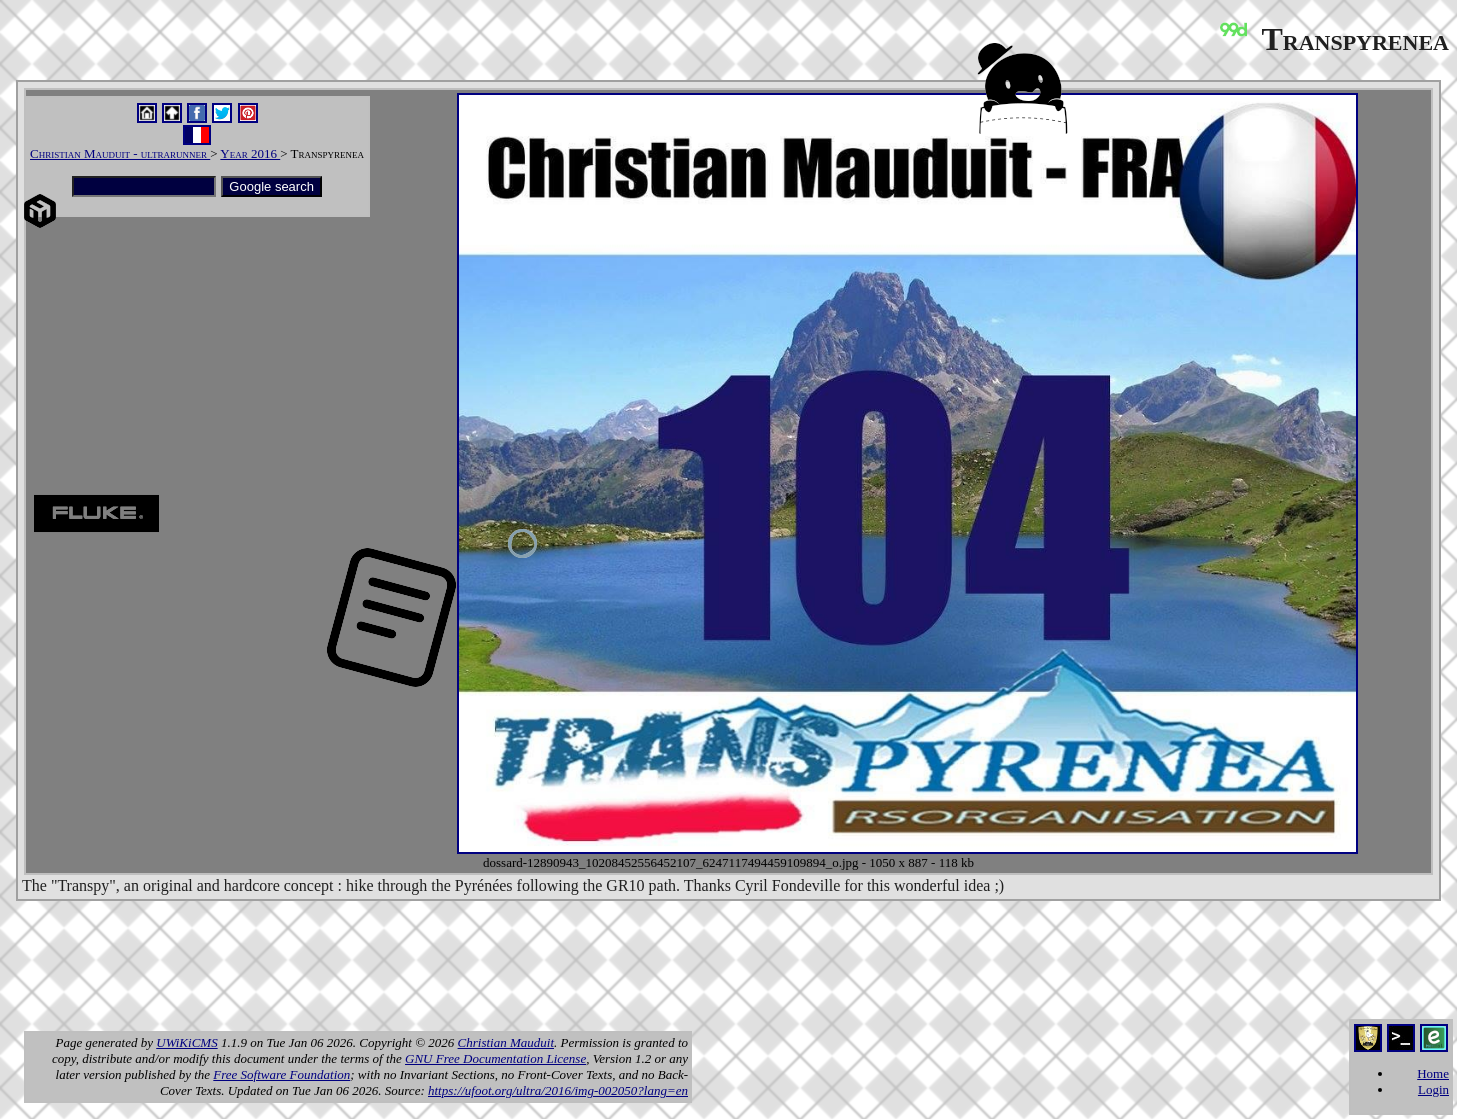 This screenshot has height=1119, width=1457. What do you see at coordinates (1022, 88) in the screenshot?
I see `open the Tapas app` at bounding box center [1022, 88].